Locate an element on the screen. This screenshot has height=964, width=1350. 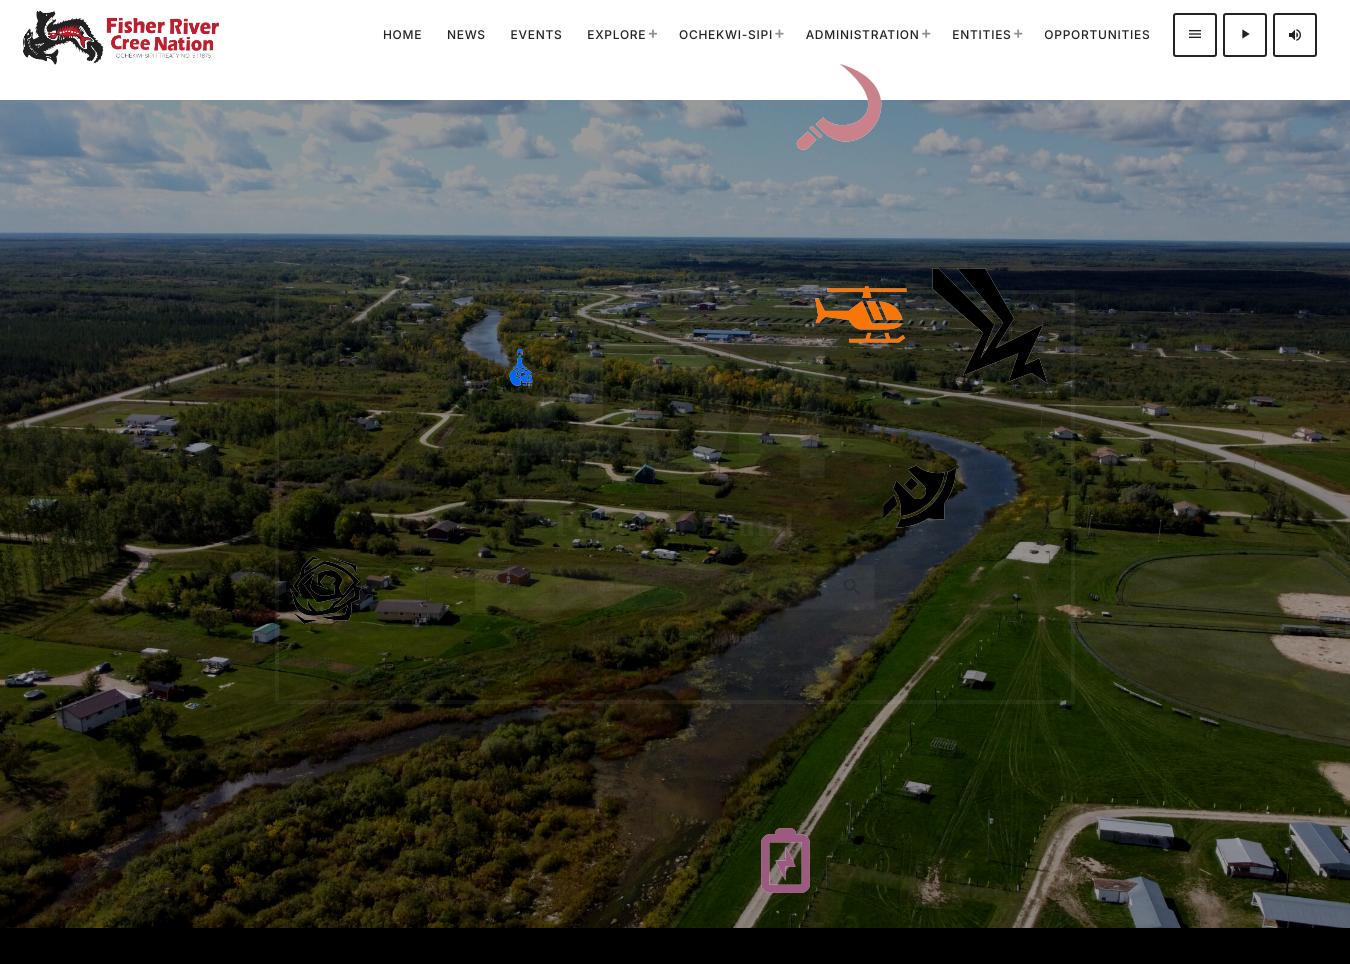
access dark or horror-themed game settings is located at coordinates (520, 367).